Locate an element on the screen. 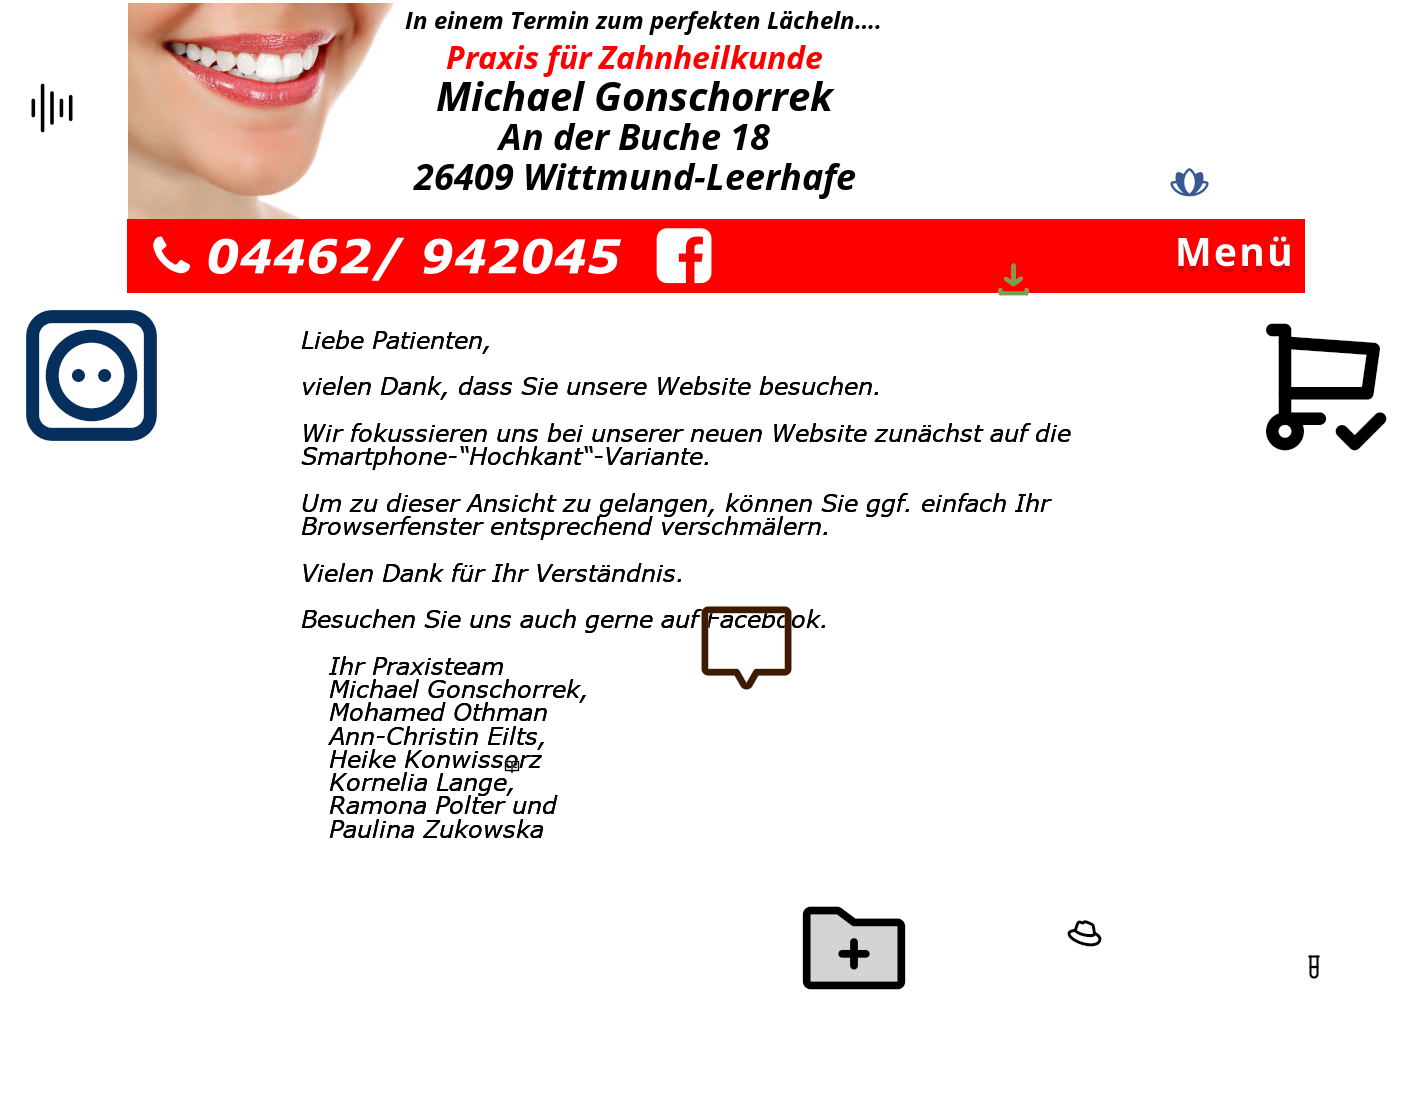  open reading mode or e-reader is located at coordinates (512, 766).